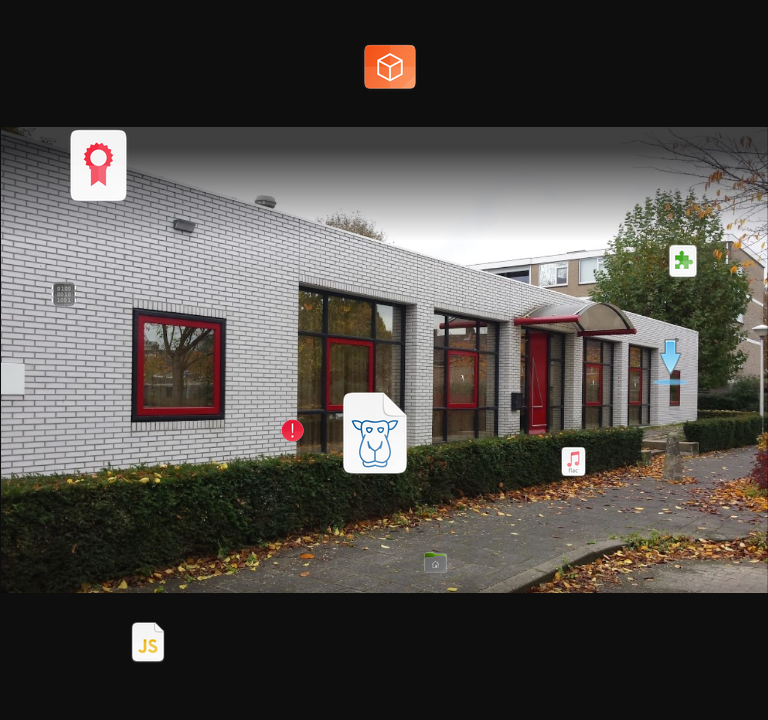  What do you see at coordinates (670, 357) in the screenshot?
I see `save document to a new location or filename` at bounding box center [670, 357].